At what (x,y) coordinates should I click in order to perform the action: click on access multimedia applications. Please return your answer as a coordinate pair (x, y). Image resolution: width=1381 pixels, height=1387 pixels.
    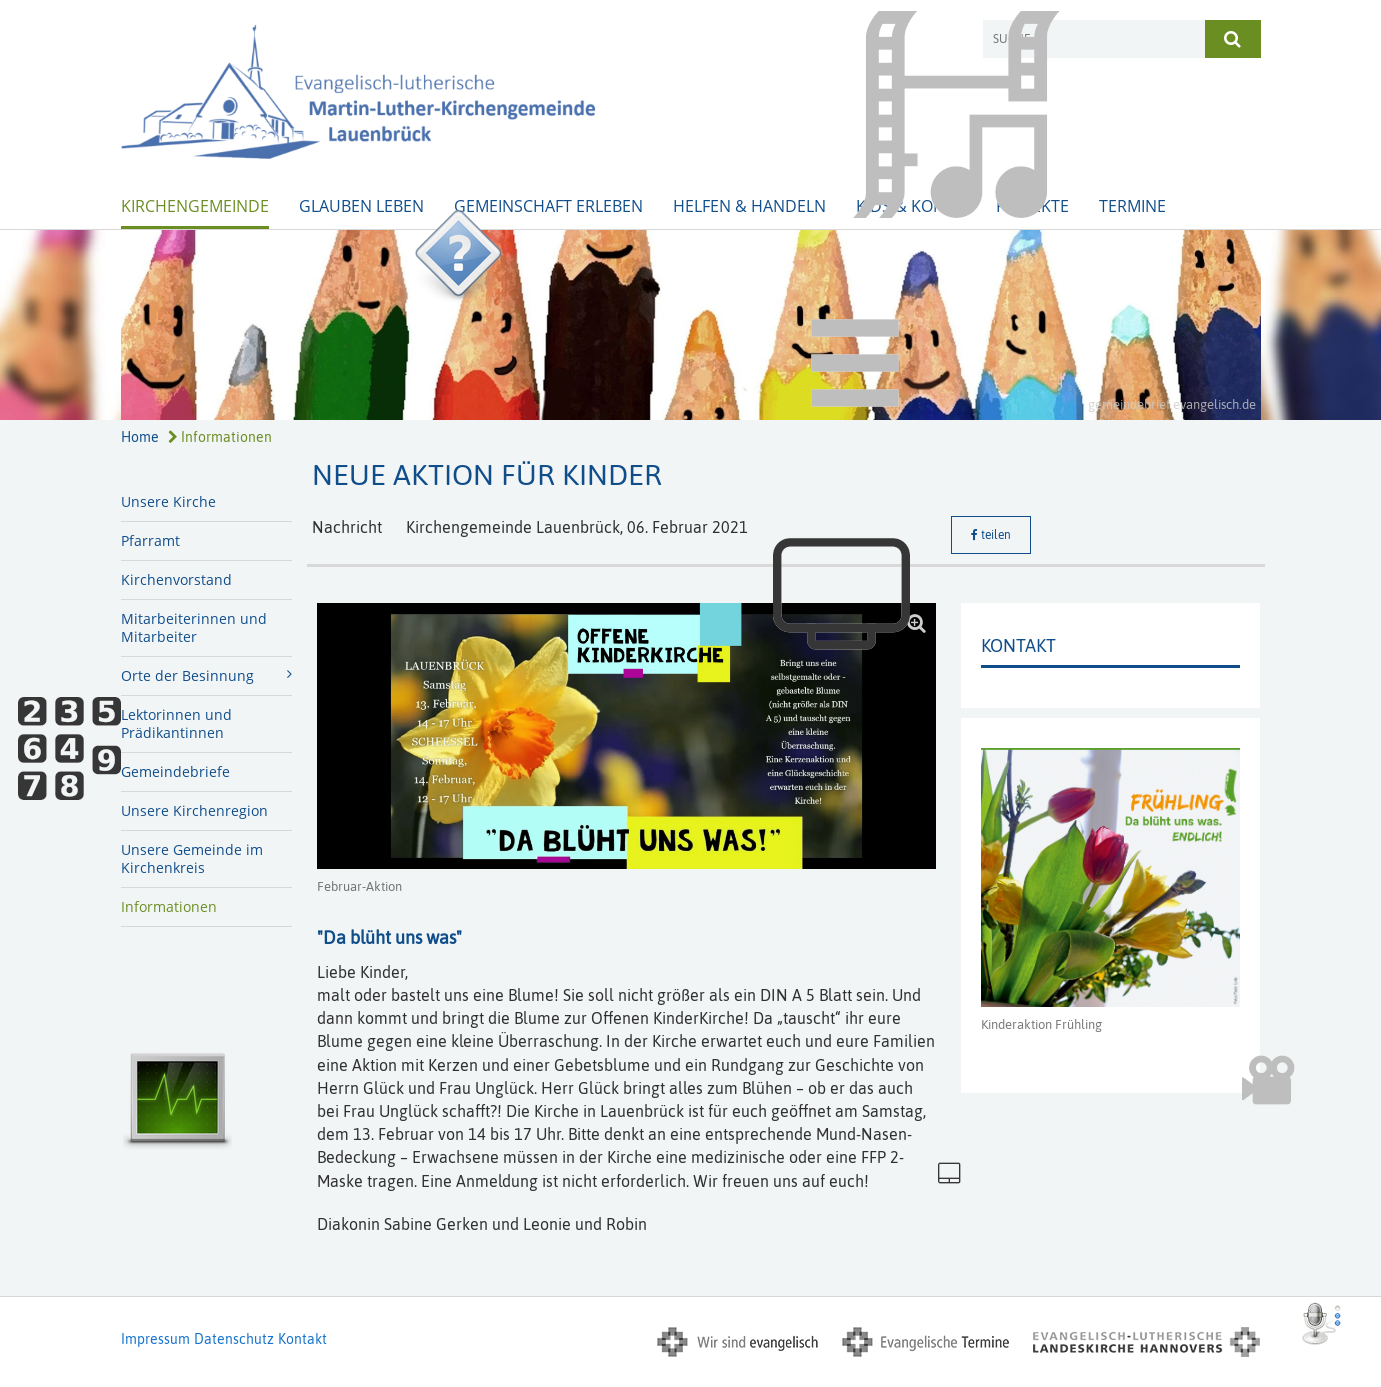
    Looking at the image, I should click on (956, 114).